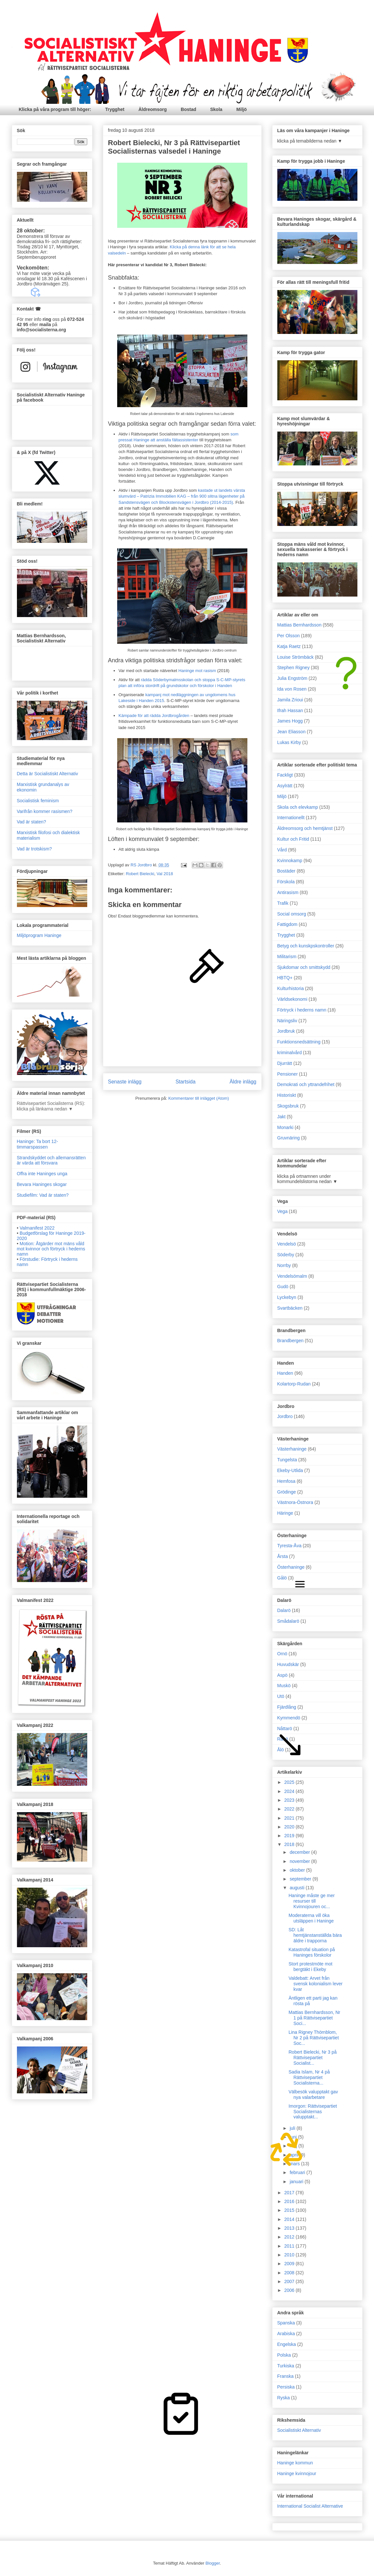 This screenshot has height=2576, width=374. What do you see at coordinates (346, 674) in the screenshot?
I see `access help or support options` at bounding box center [346, 674].